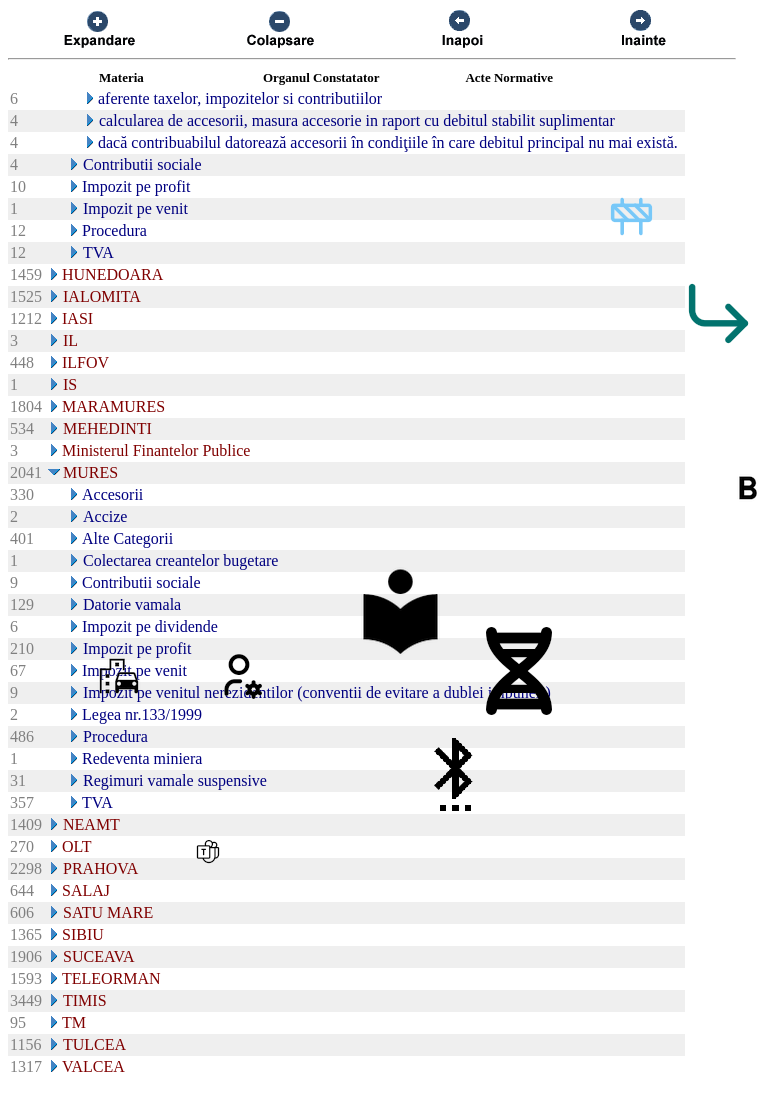 The height and width of the screenshot is (1094, 768). I want to click on apply bold formatting to selected text, so click(747, 489).